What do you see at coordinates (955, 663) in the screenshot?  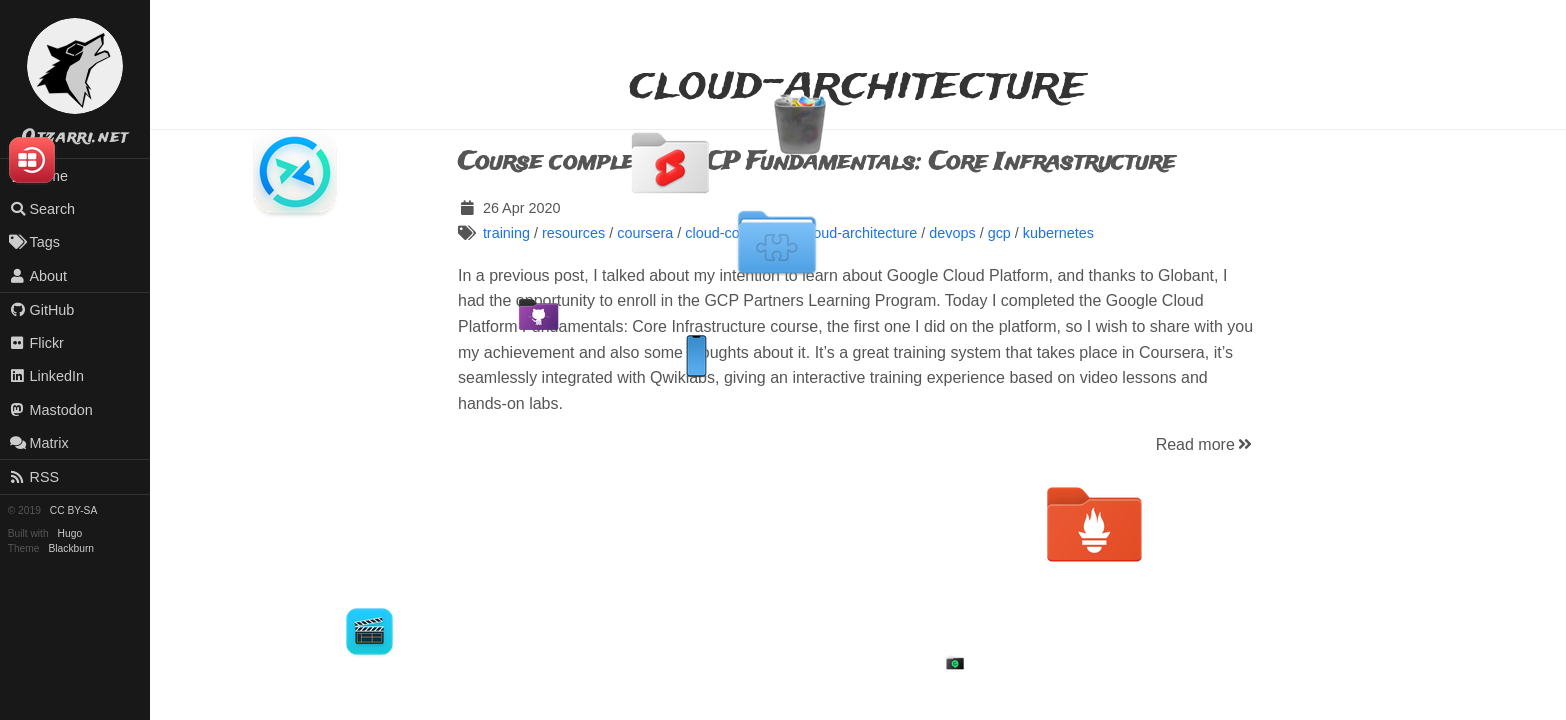 I see `folder containing cucumber/gherkin test files` at bounding box center [955, 663].